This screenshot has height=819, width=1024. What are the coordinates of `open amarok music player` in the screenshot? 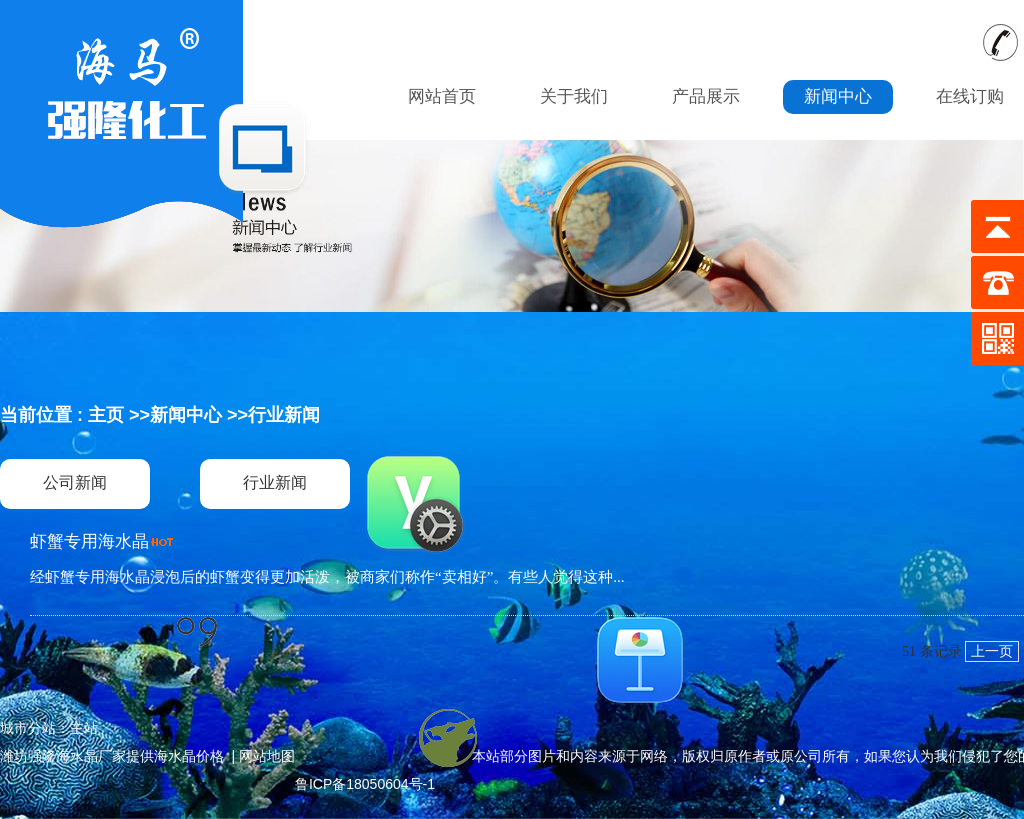 It's located at (448, 738).